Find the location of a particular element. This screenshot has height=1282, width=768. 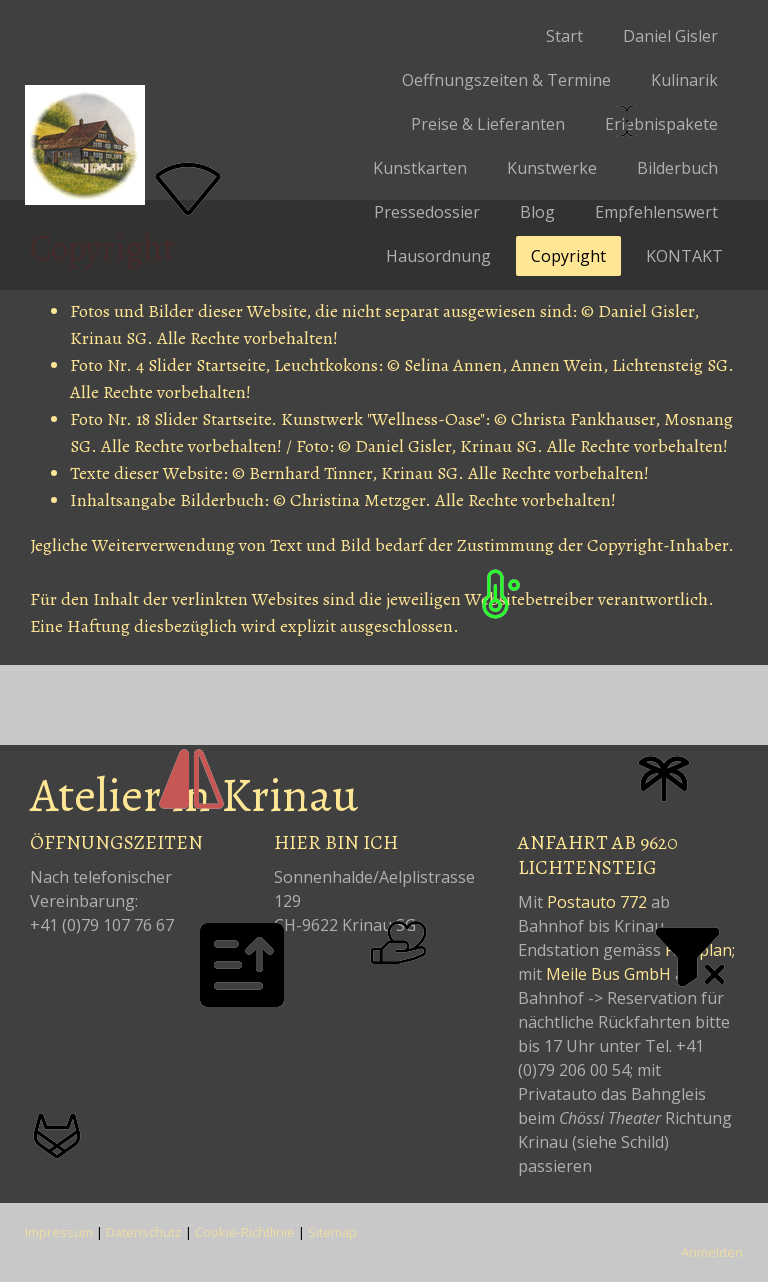

donate or make a charitable contribution is located at coordinates (400, 943).